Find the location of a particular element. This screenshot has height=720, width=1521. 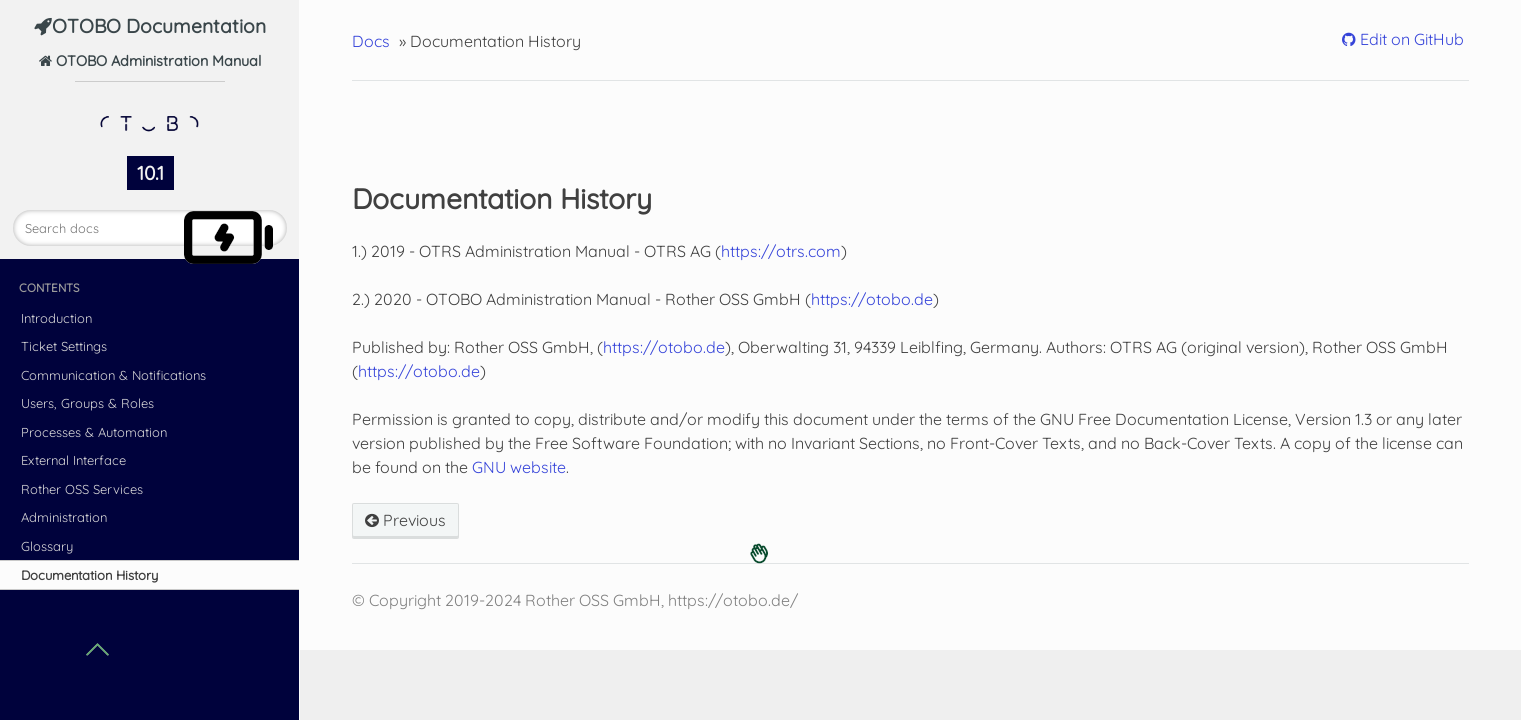

give applause or show appreciation is located at coordinates (759, 553).